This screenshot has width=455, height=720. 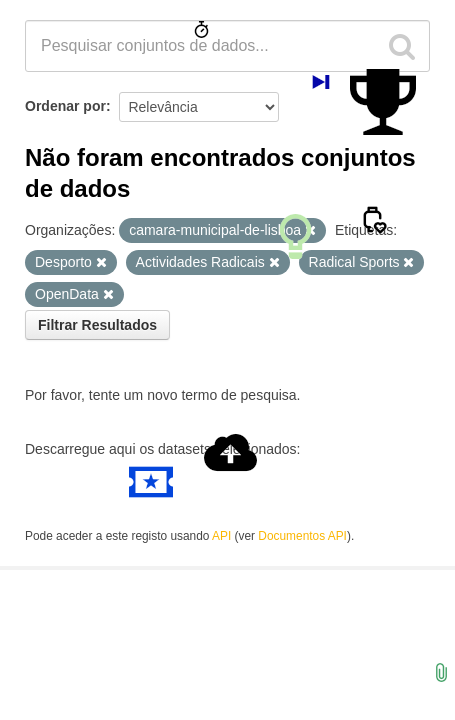 I want to click on view your tickets or passes, so click(x=151, y=482).